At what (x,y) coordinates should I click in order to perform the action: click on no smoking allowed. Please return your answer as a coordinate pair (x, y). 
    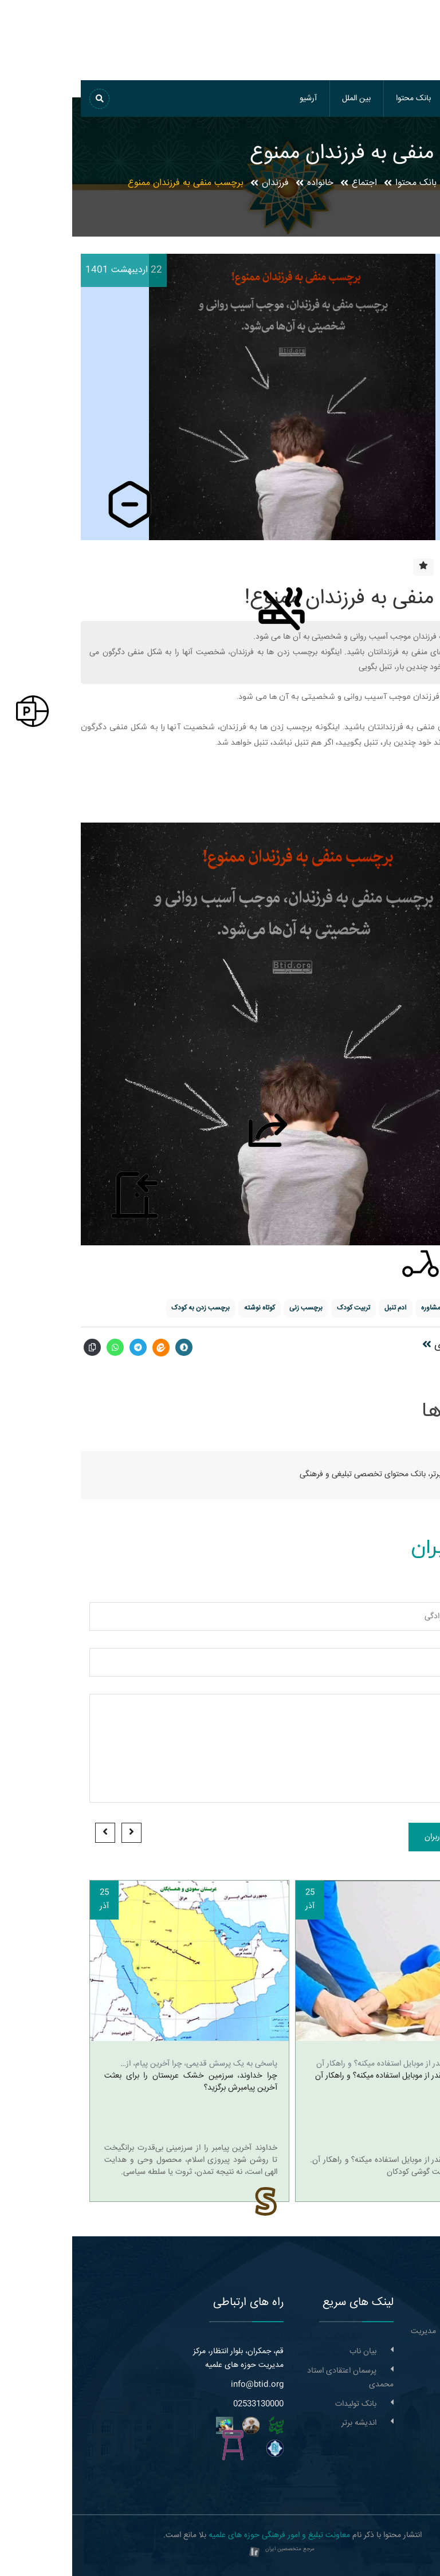
    Looking at the image, I should click on (281, 610).